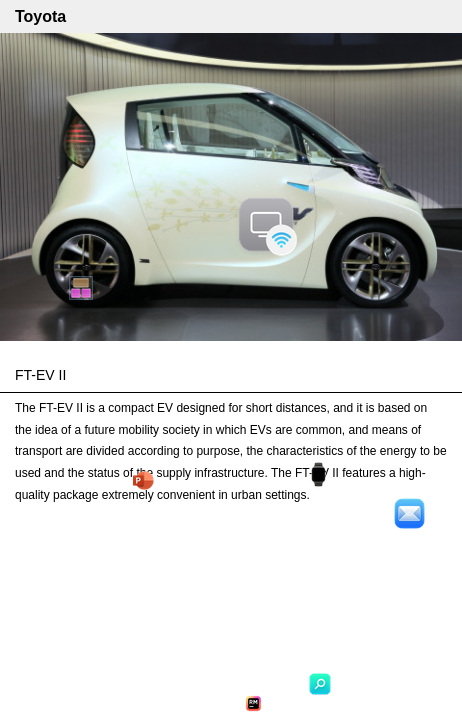  What do you see at coordinates (409, 513) in the screenshot?
I see `open the Mail app` at bounding box center [409, 513].